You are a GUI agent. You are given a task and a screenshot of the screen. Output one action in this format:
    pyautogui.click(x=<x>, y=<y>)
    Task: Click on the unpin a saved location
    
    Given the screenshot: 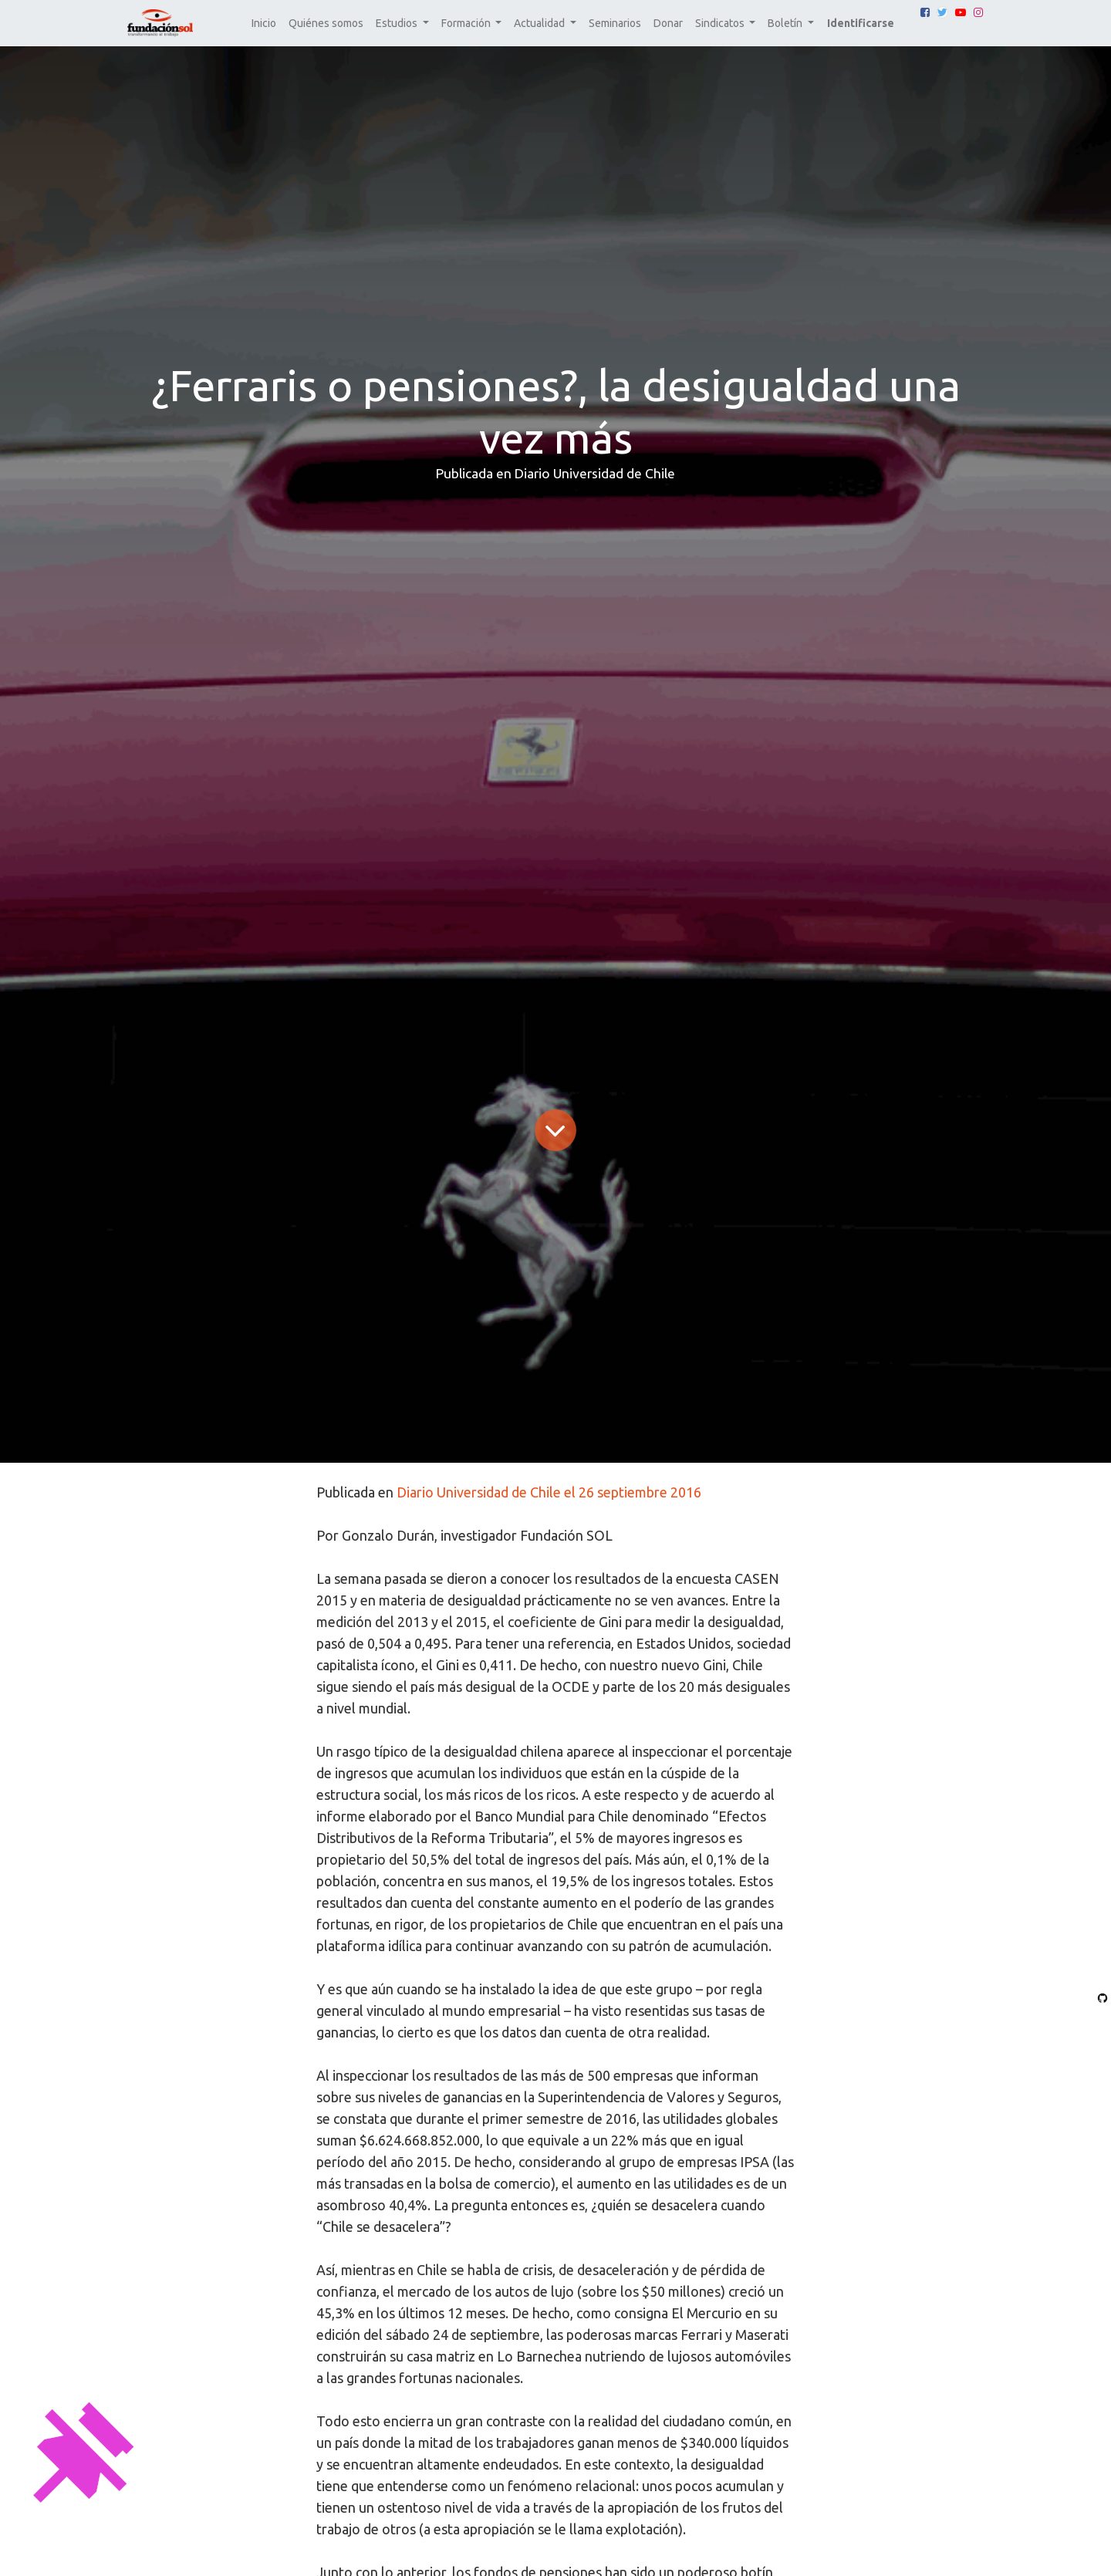 What is the action you would take?
    pyautogui.click(x=79, y=2456)
    